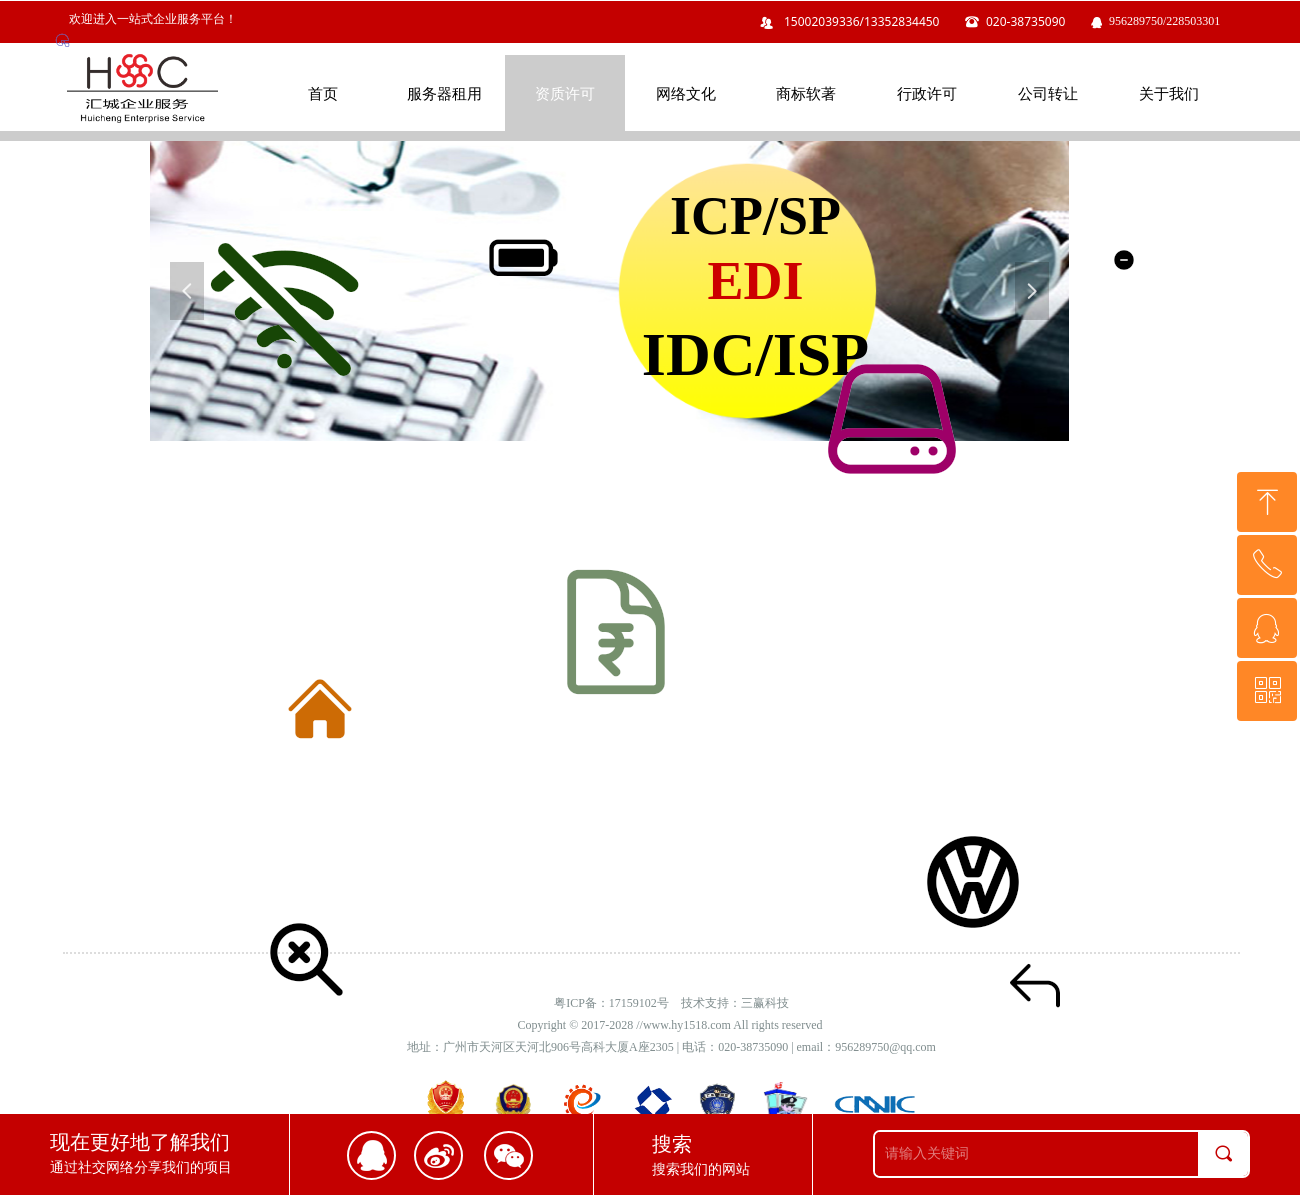 This screenshot has height=1195, width=1300. What do you see at coordinates (892, 419) in the screenshot?
I see `access server settings or management` at bounding box center [892, 419].